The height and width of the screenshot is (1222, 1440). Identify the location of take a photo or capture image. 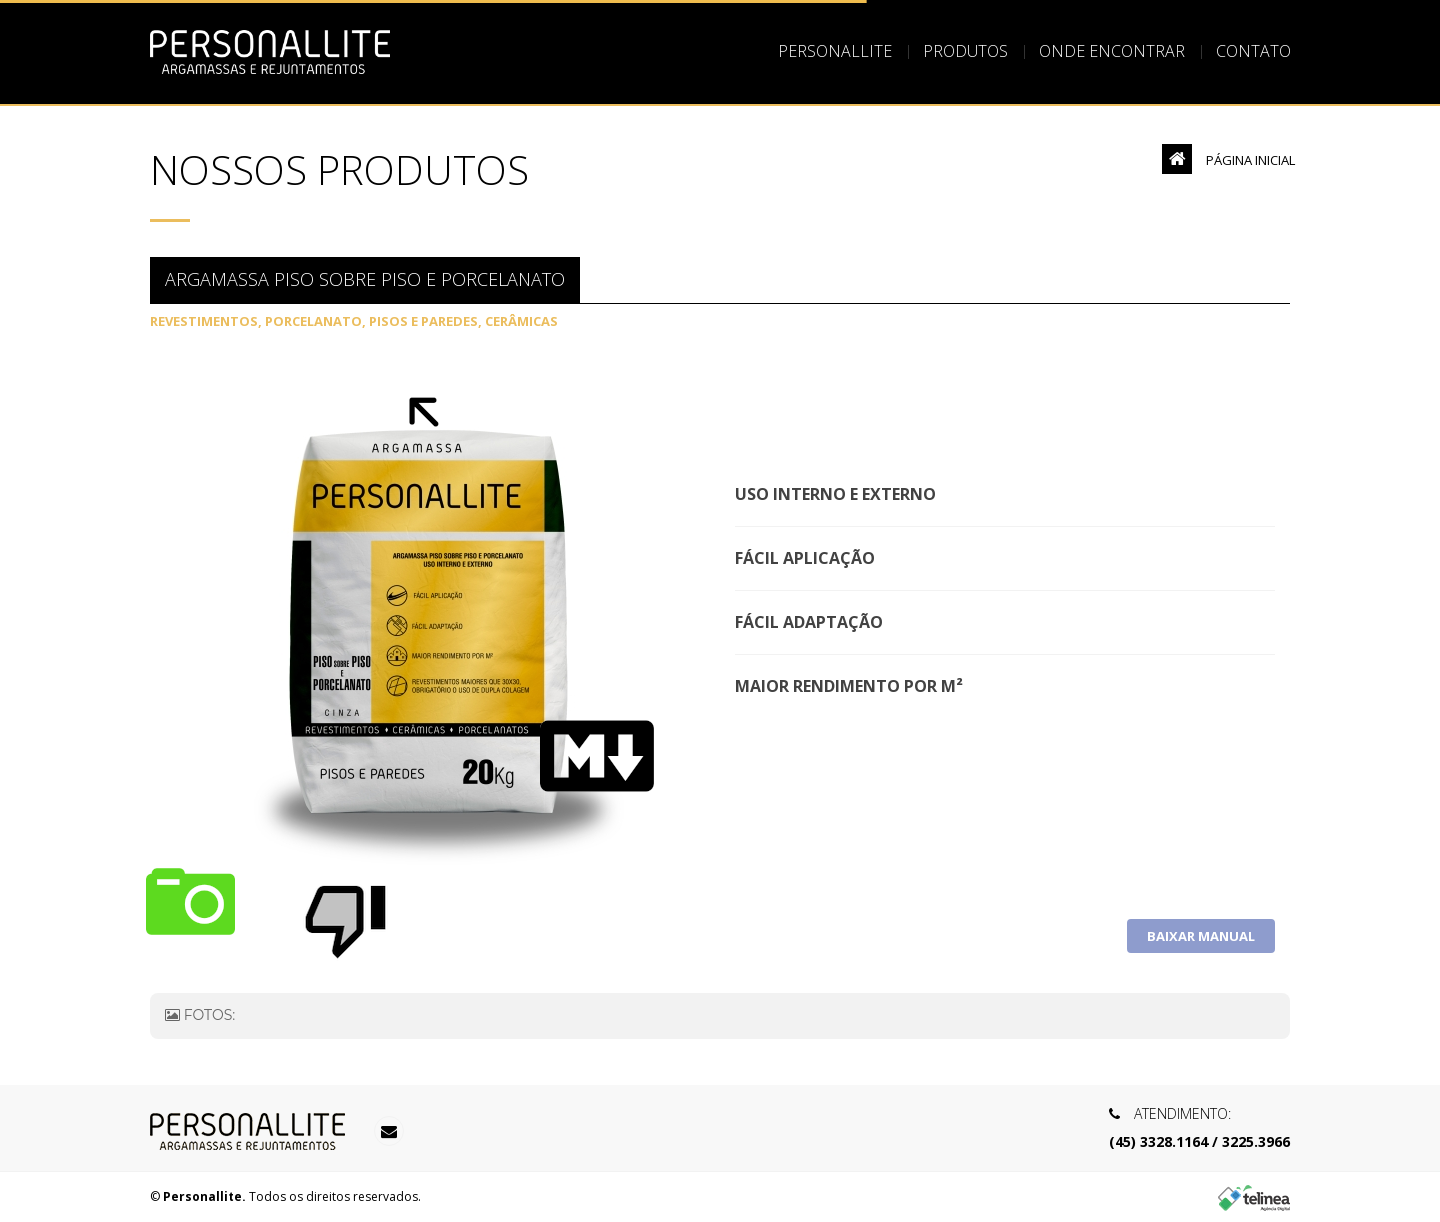
(190, 901).